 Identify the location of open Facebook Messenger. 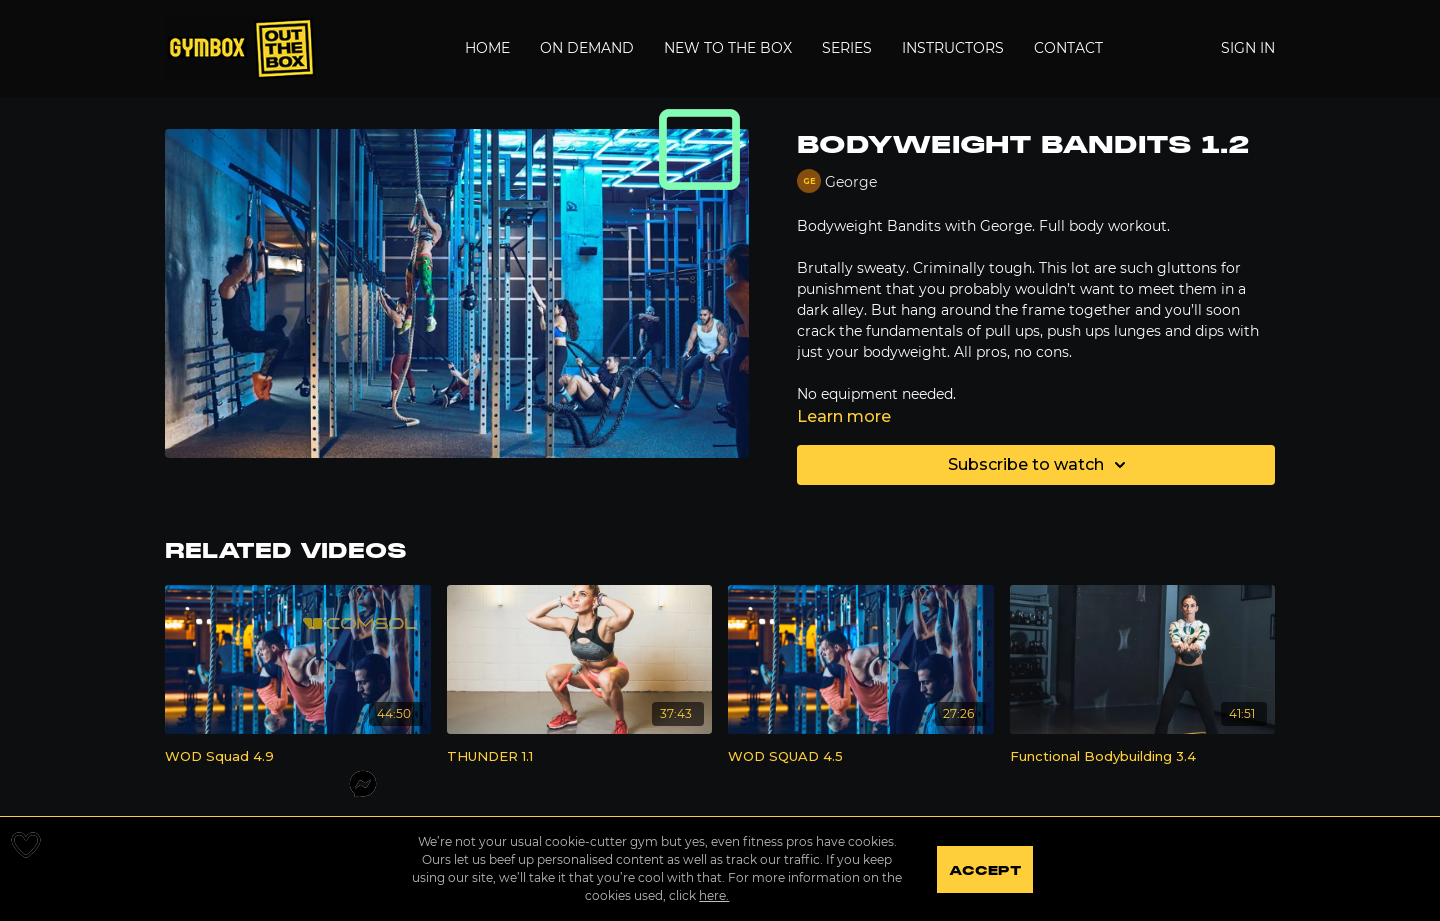
(363, 784).